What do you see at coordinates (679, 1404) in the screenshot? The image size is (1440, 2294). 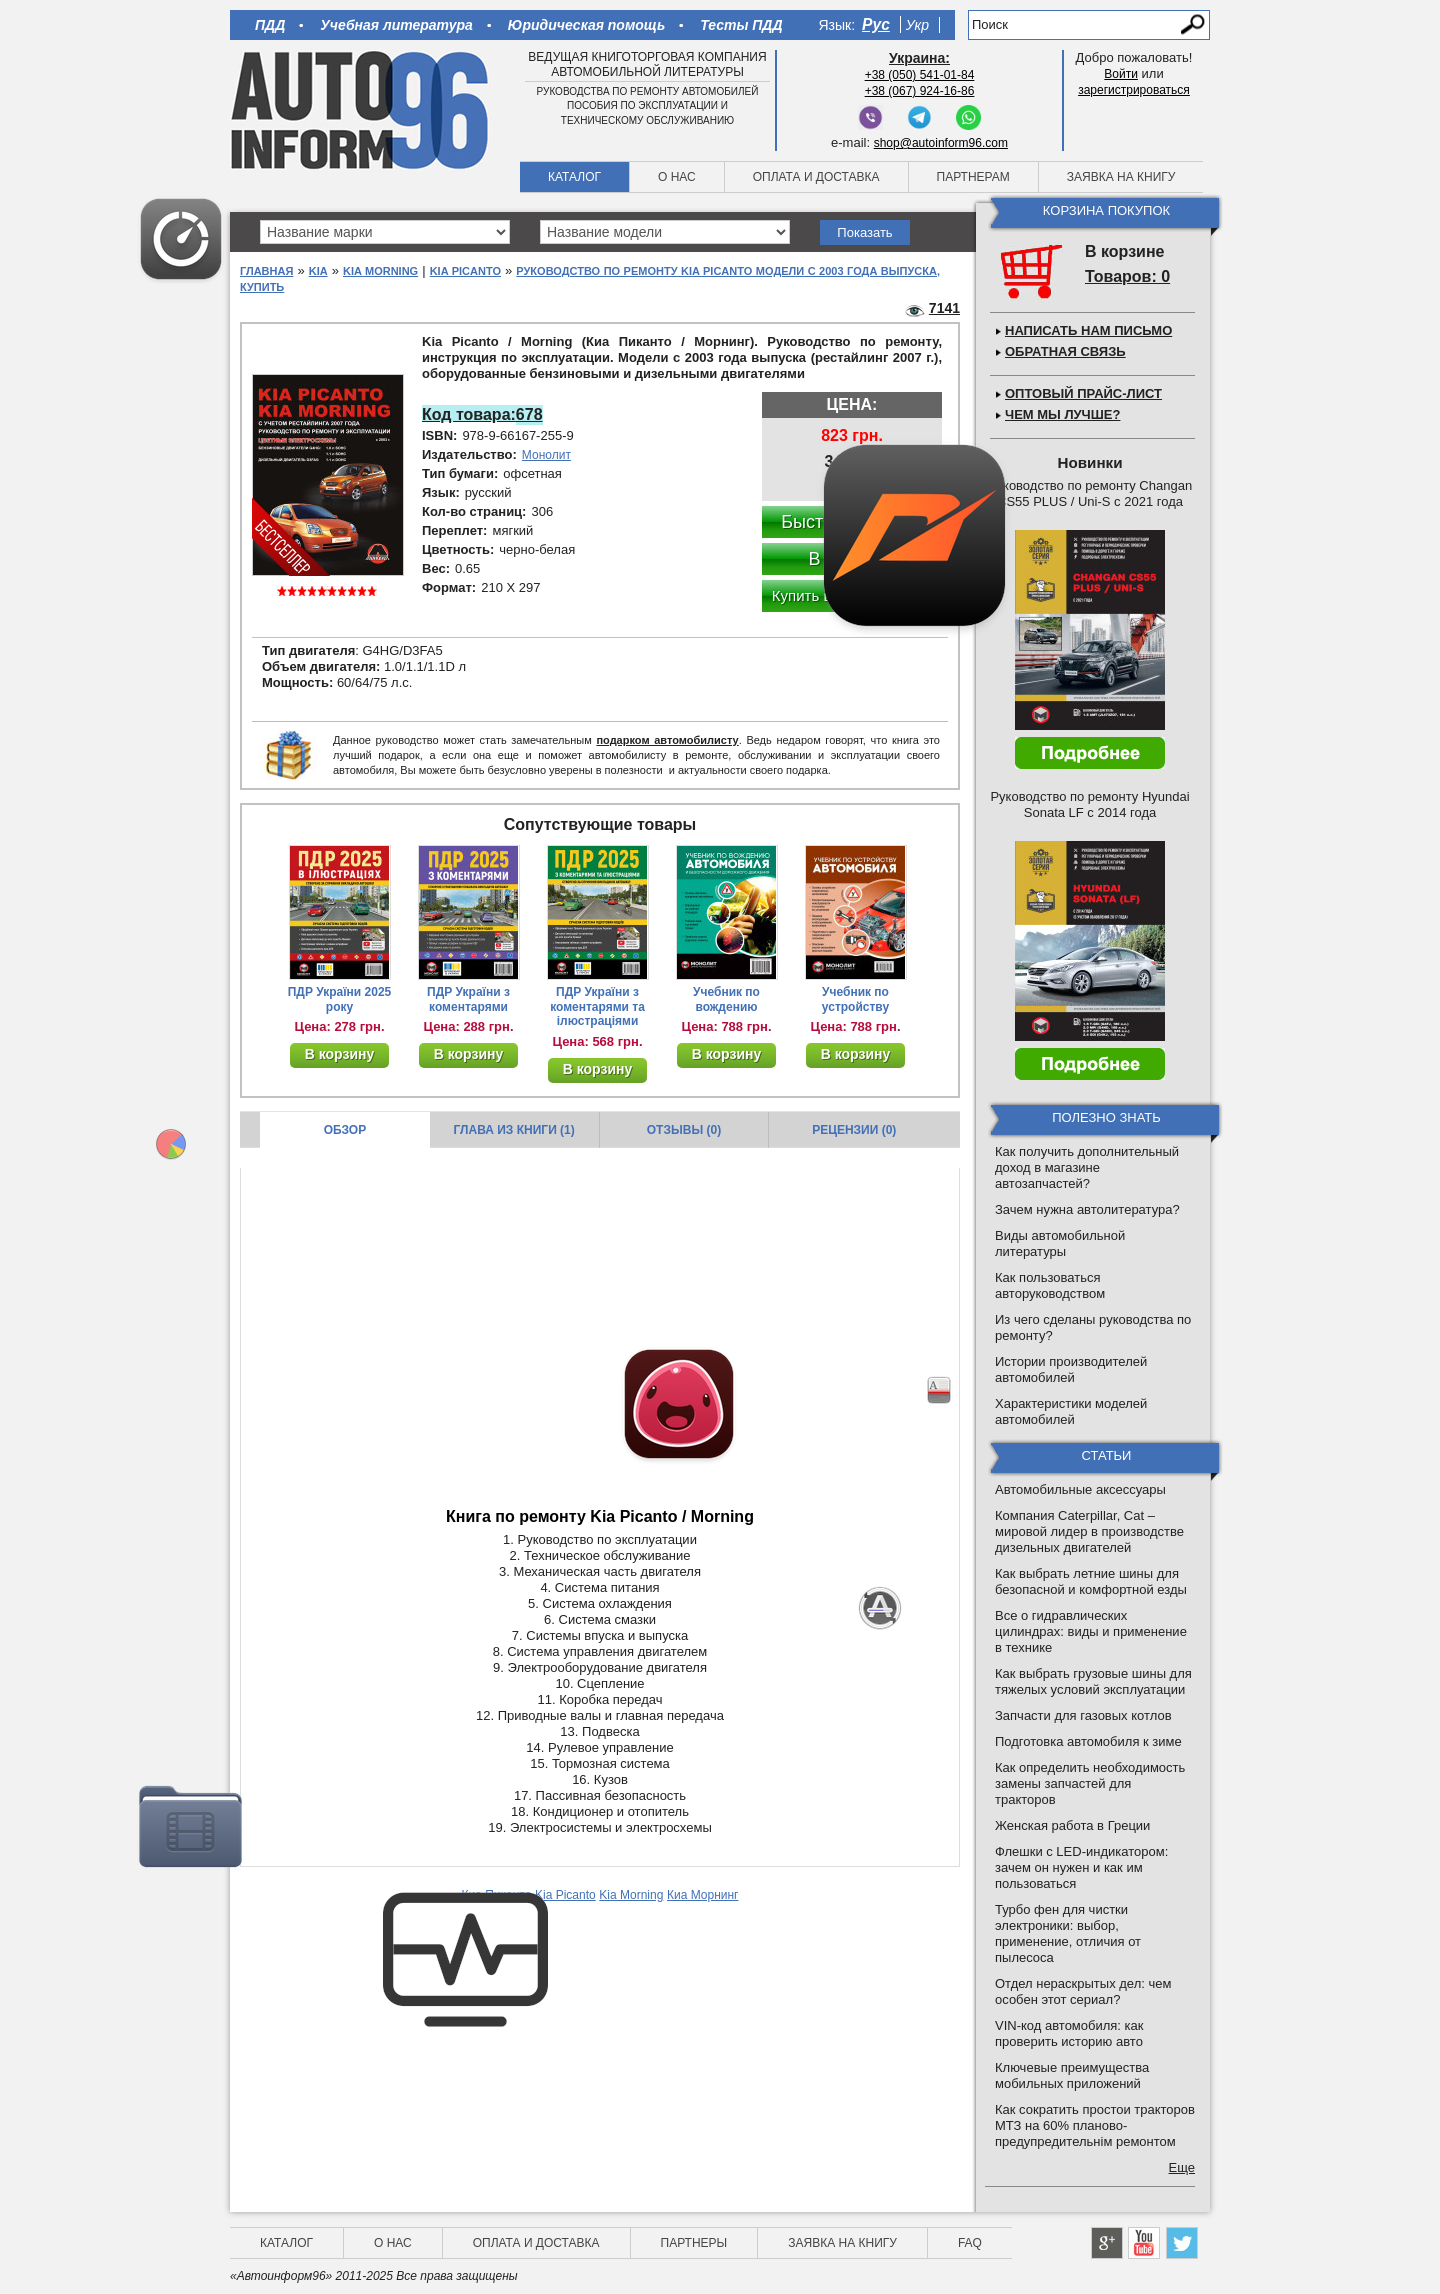 I see `launch slime rancher game` at bounding box center [679, 1404].